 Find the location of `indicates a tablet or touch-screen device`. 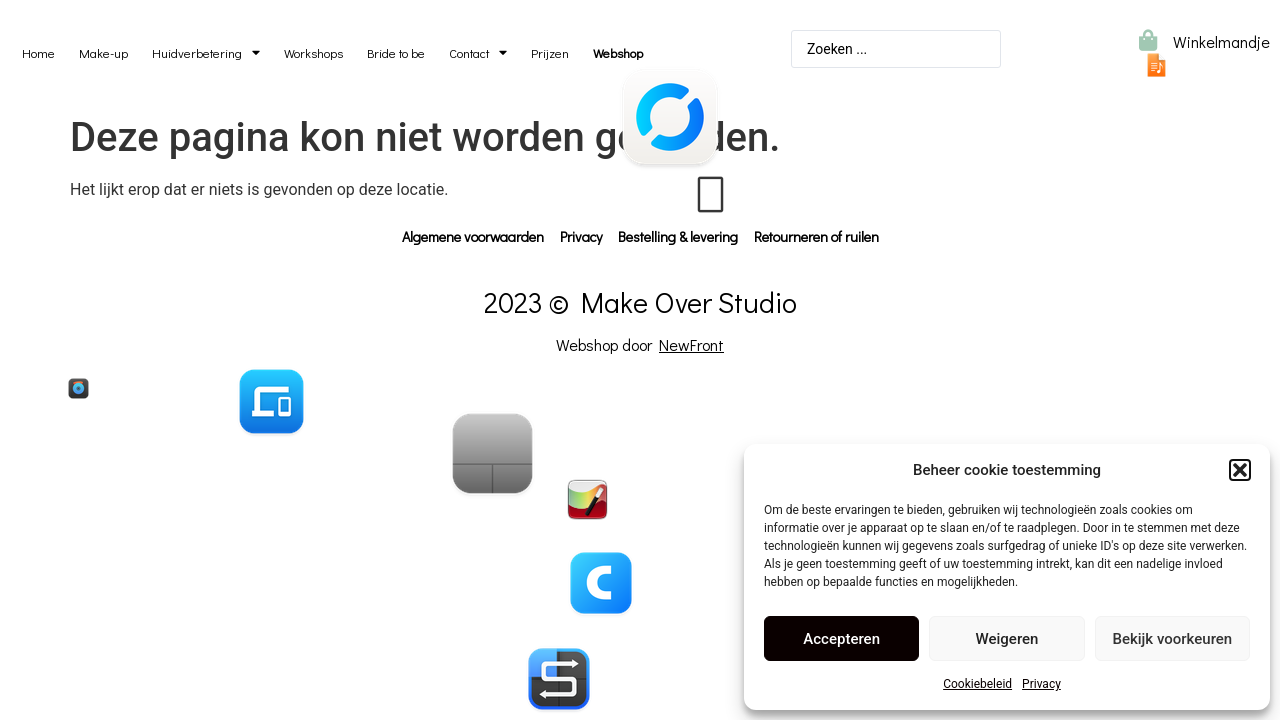

indicates a tablet or touch-screen device is located at coordinates (710, 194).